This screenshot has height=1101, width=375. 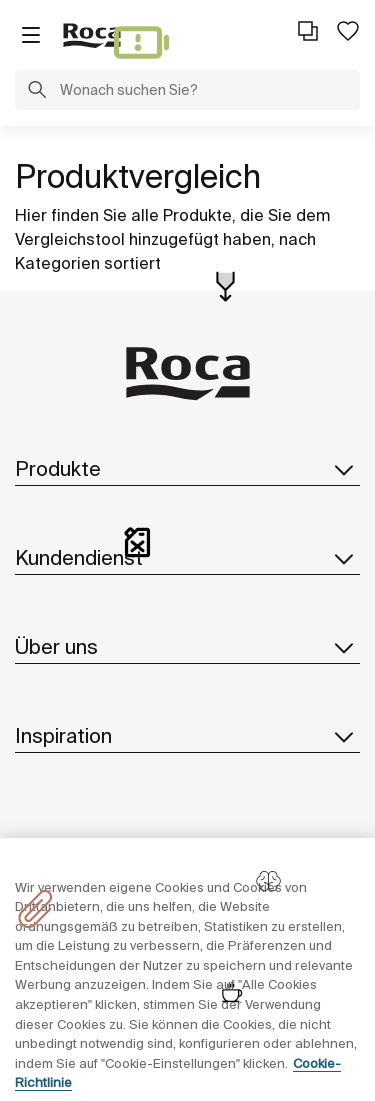 I want to click on indicates low battery warning, so click(x=141, y=42).